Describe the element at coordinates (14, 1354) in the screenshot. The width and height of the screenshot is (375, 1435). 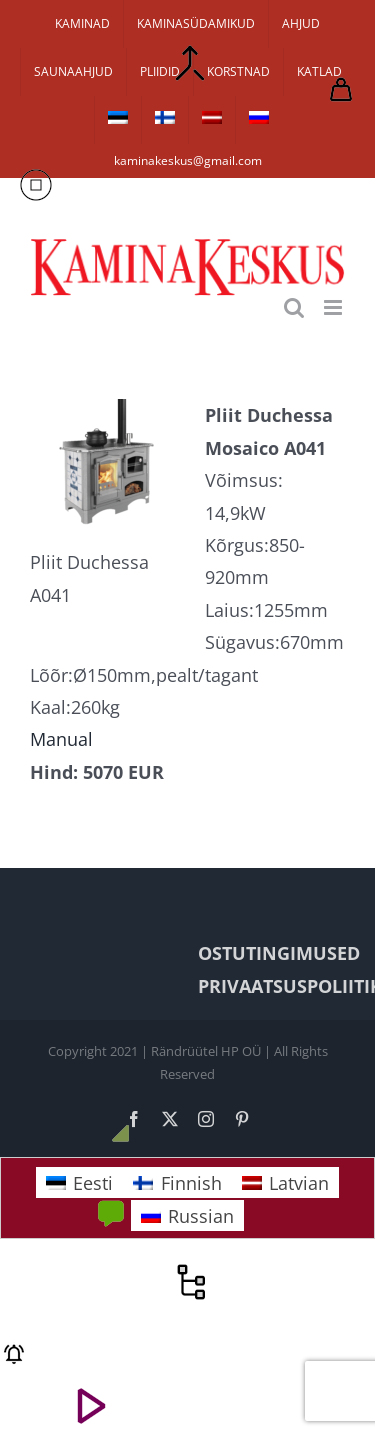
I see `indicates new or active notifications` at that location.